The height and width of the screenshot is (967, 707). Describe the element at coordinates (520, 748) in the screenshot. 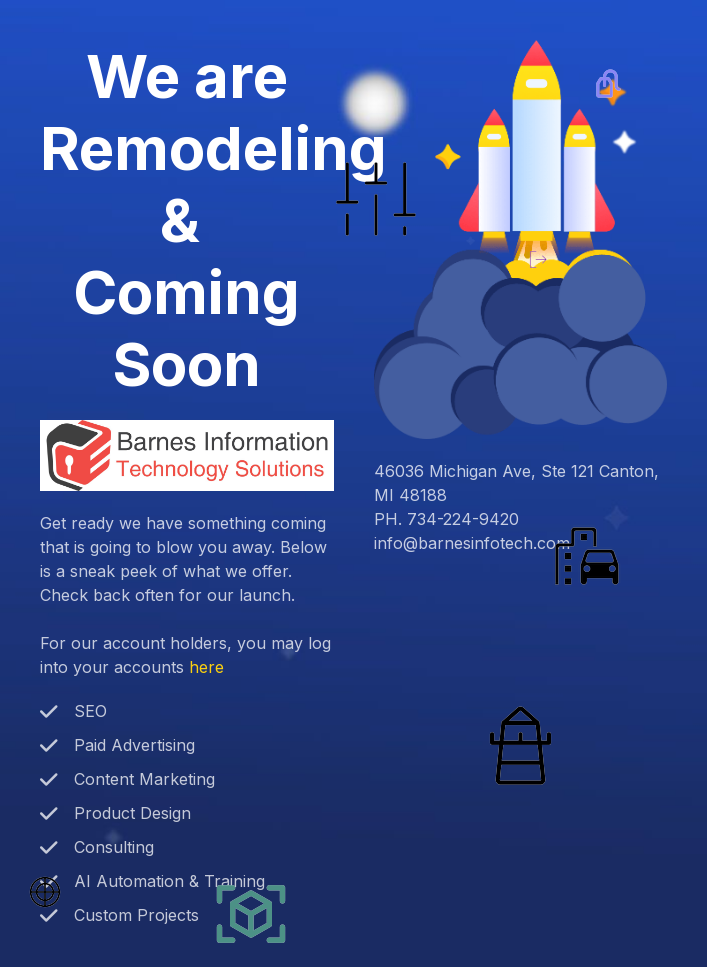

I see `access website accessibility or SEO audit tools` at that location.